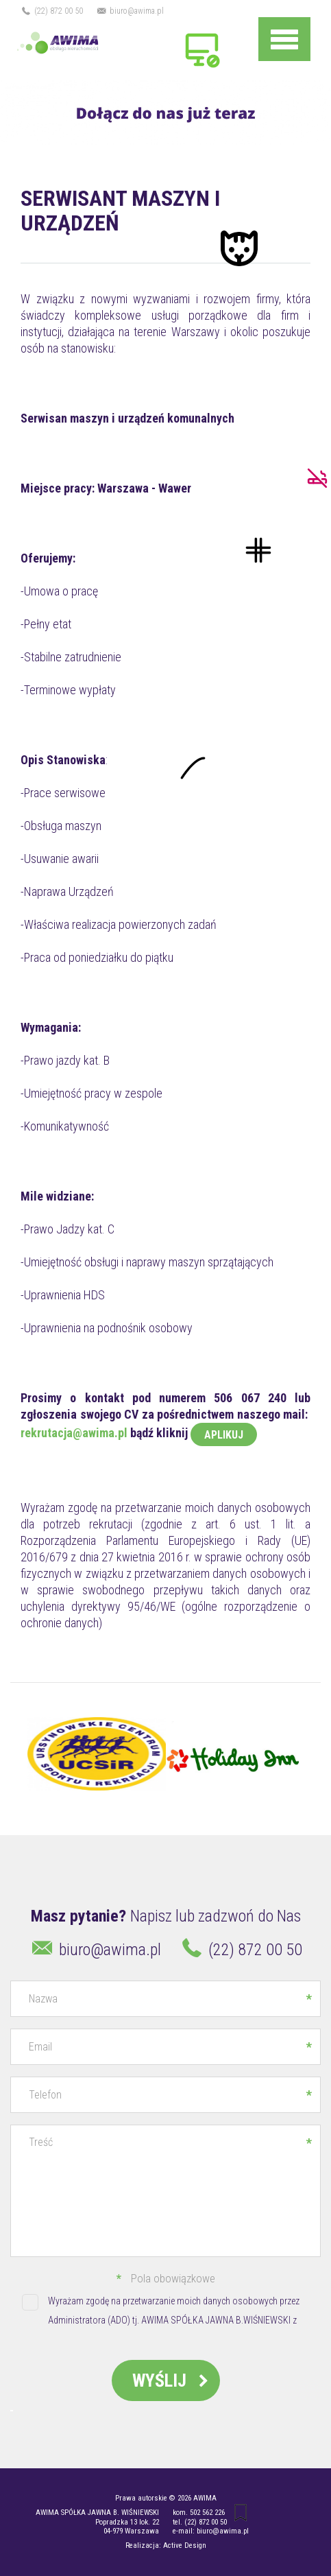  Describe the element at coordinates (241, 2512) in the screenshot. I see `save item to bookmarks` at that location.